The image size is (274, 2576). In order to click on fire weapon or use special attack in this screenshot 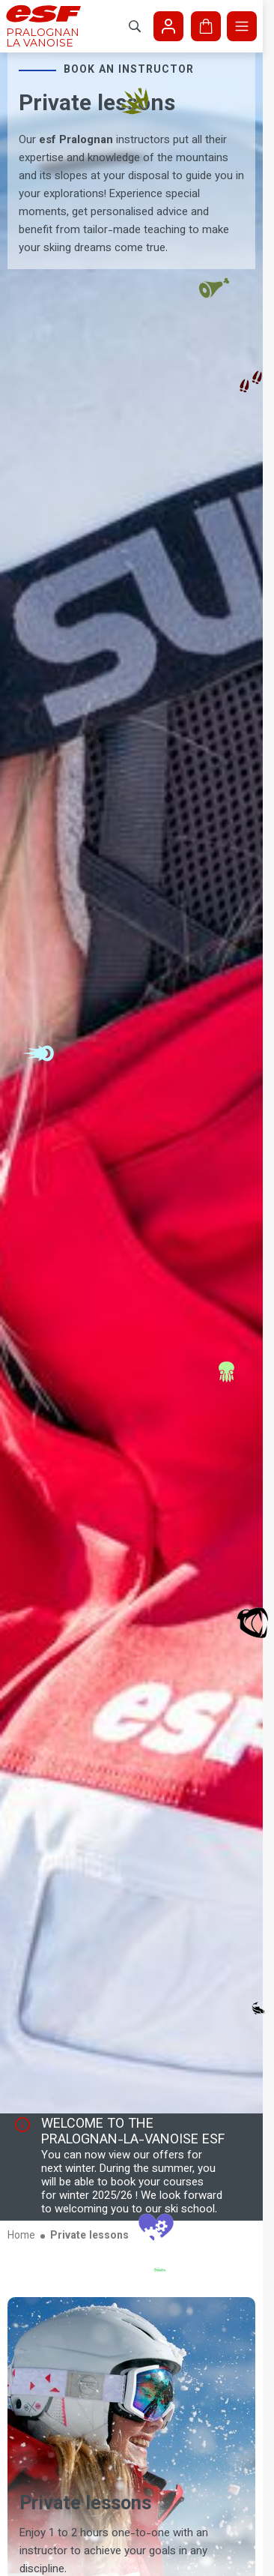, I will do `click(38, 1053)`.